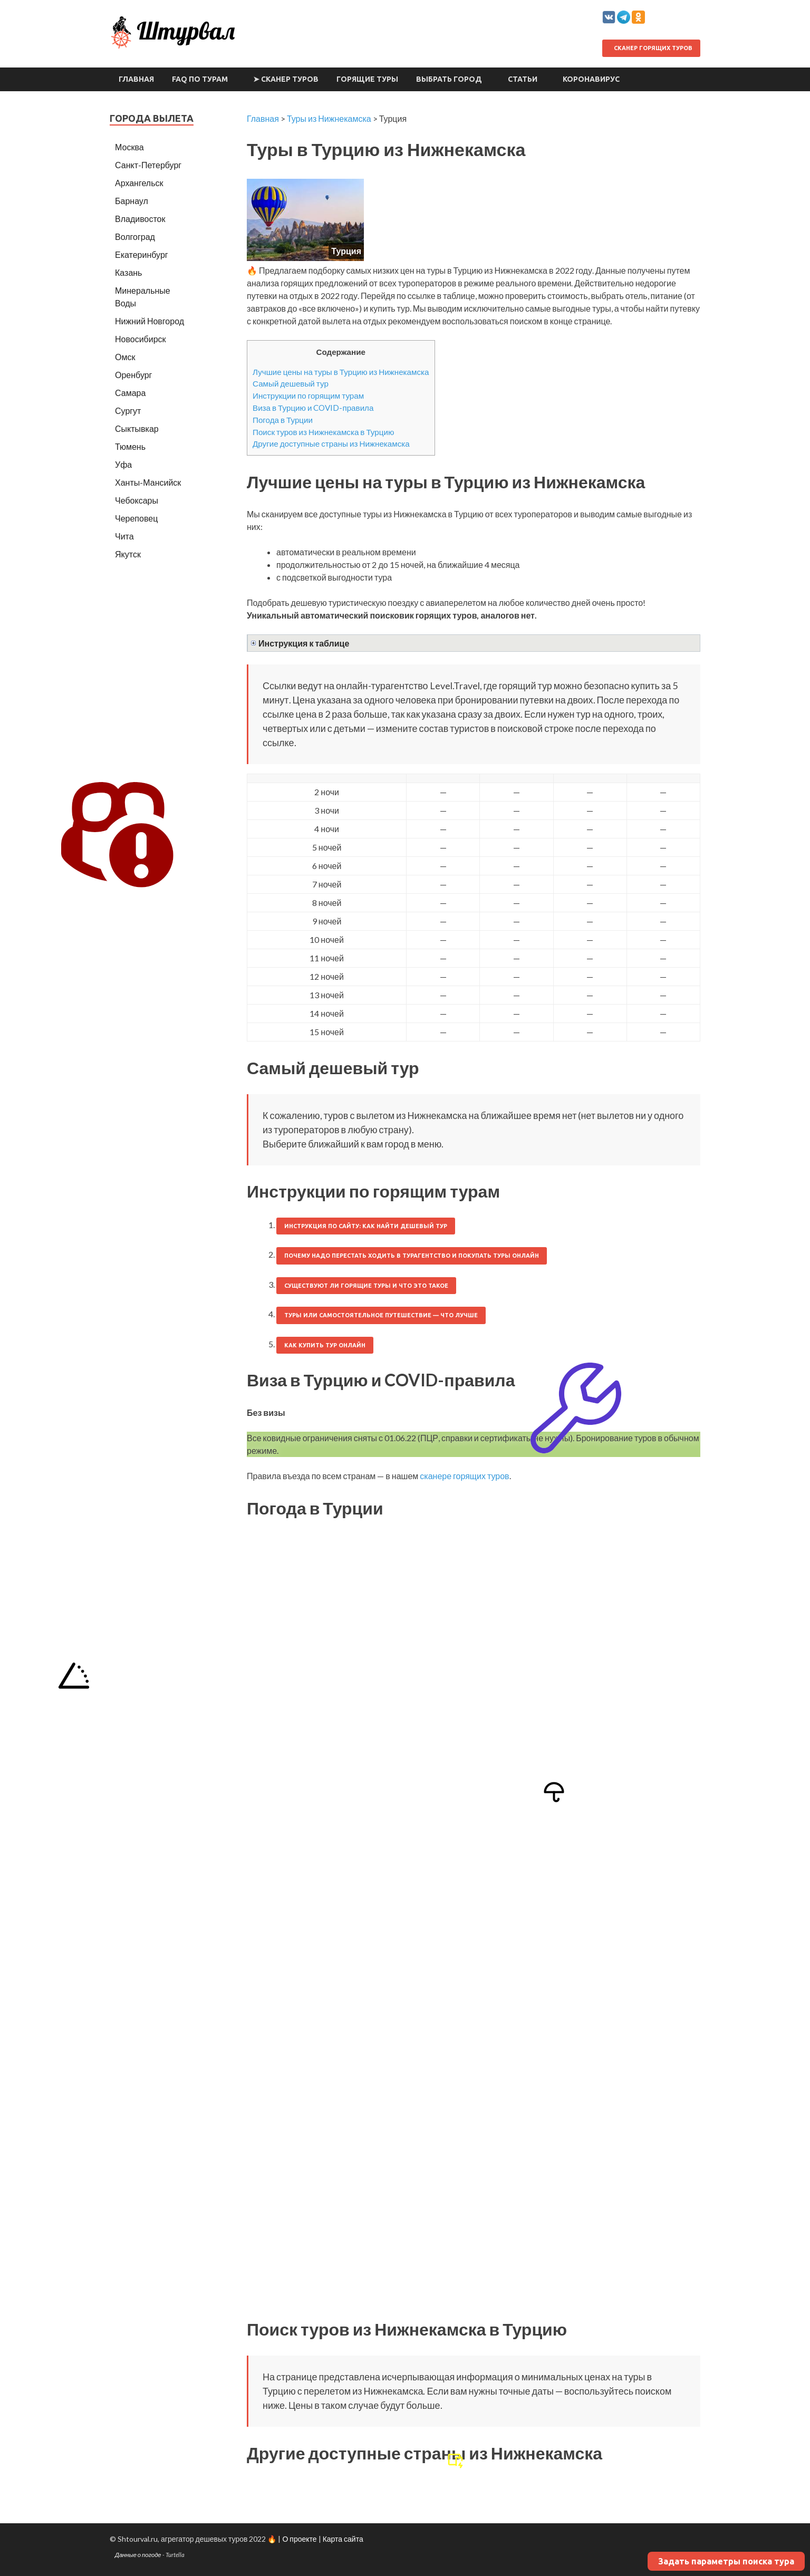 This screenshot has height=2576, width=810. What do you see at coordinates (554, 1792) in the screenshot?
I see `view weather protection or rain forecast` at bounding box center [554, 1792].